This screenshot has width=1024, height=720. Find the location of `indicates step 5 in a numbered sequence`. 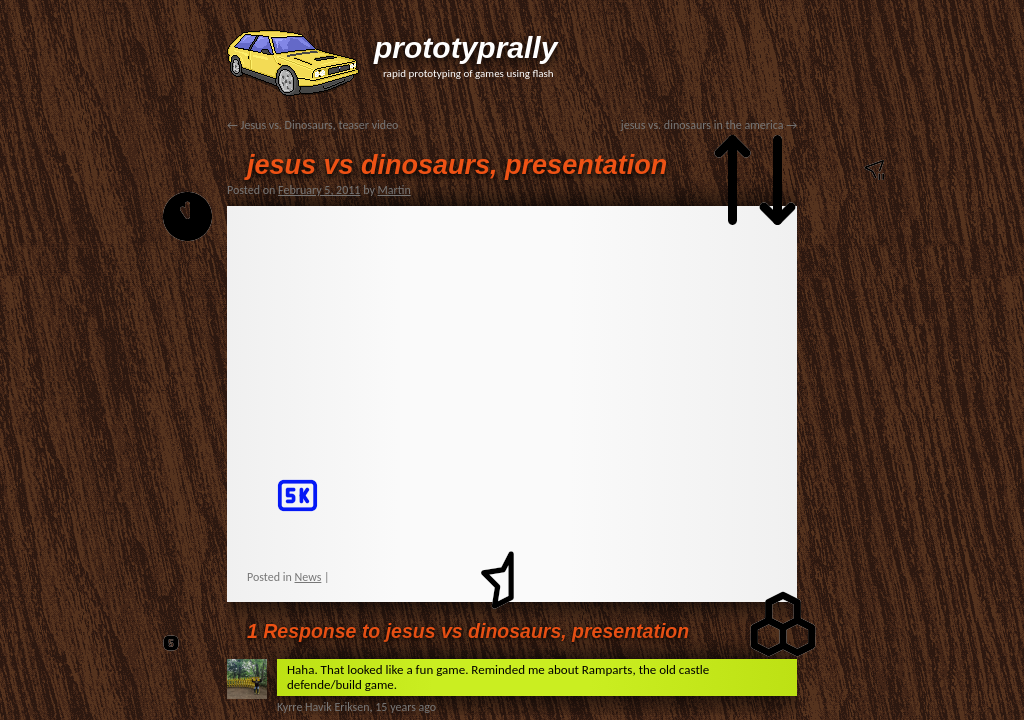

indicates step 5 in a numbered sequence is located at coordinates (171, 643).